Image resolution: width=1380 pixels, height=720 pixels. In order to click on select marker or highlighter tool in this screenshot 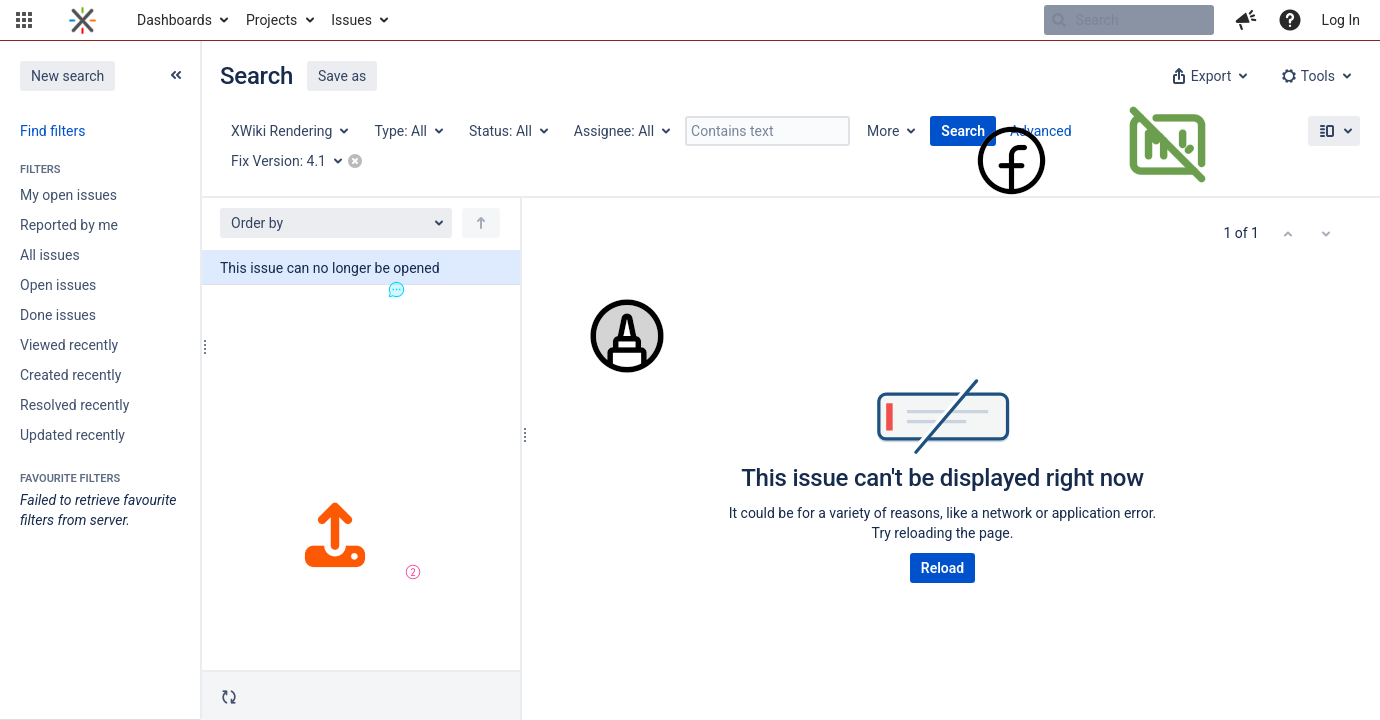, I will do `click(627, 336)`.